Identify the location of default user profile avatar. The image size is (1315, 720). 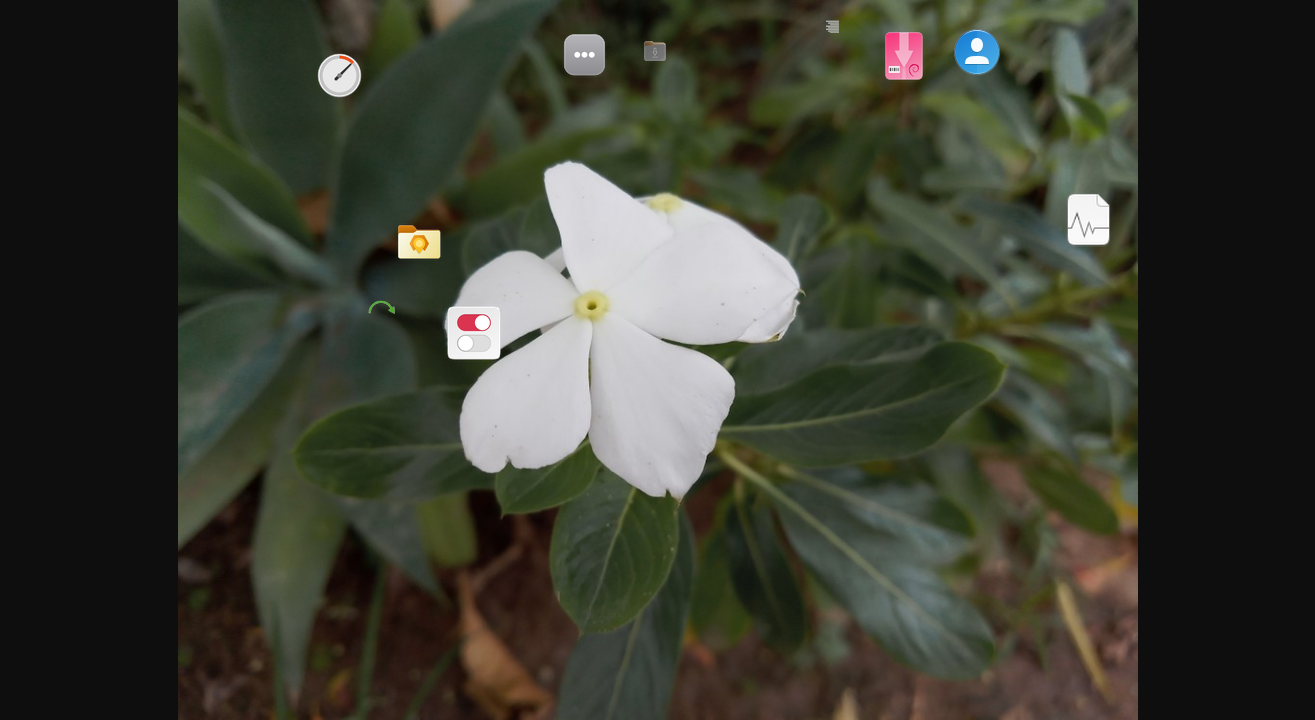
(977, 52).